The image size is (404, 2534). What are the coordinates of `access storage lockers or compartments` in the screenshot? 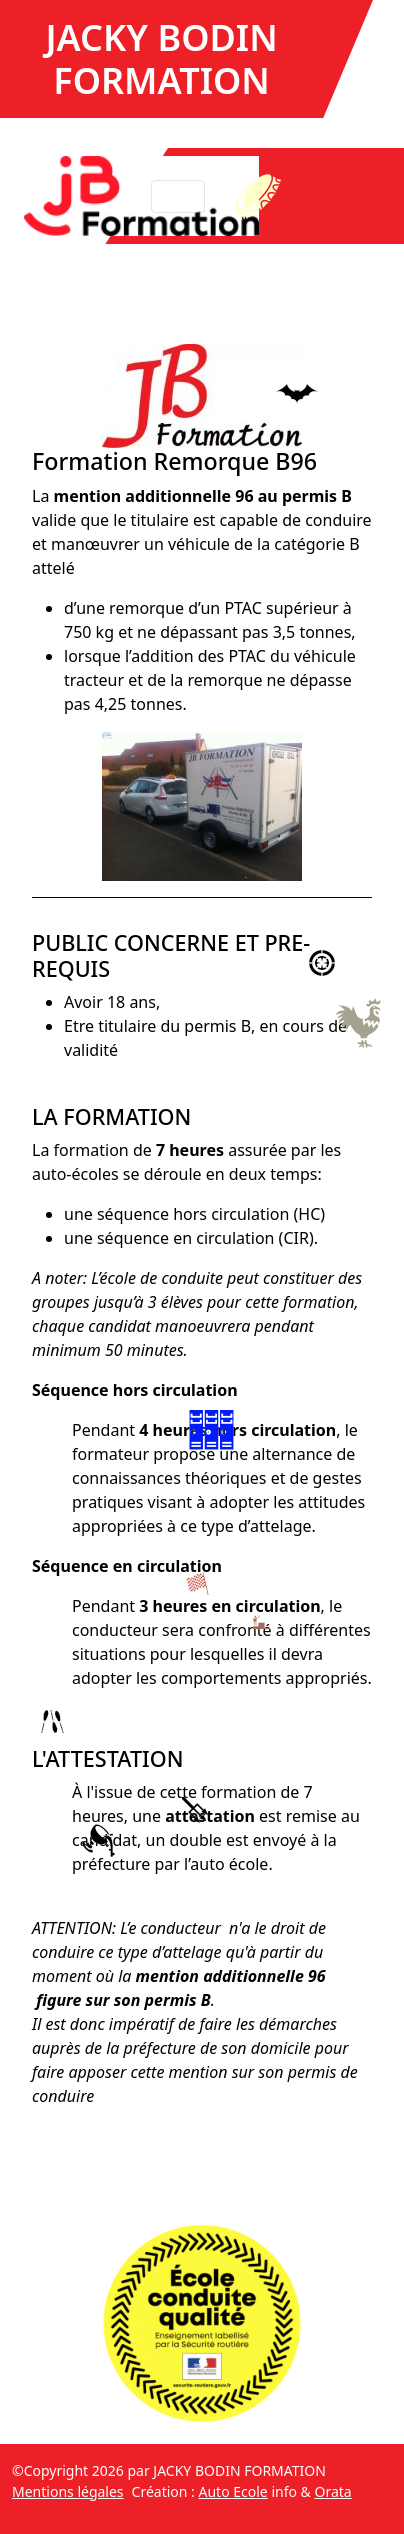 It's located at (211, 1427).